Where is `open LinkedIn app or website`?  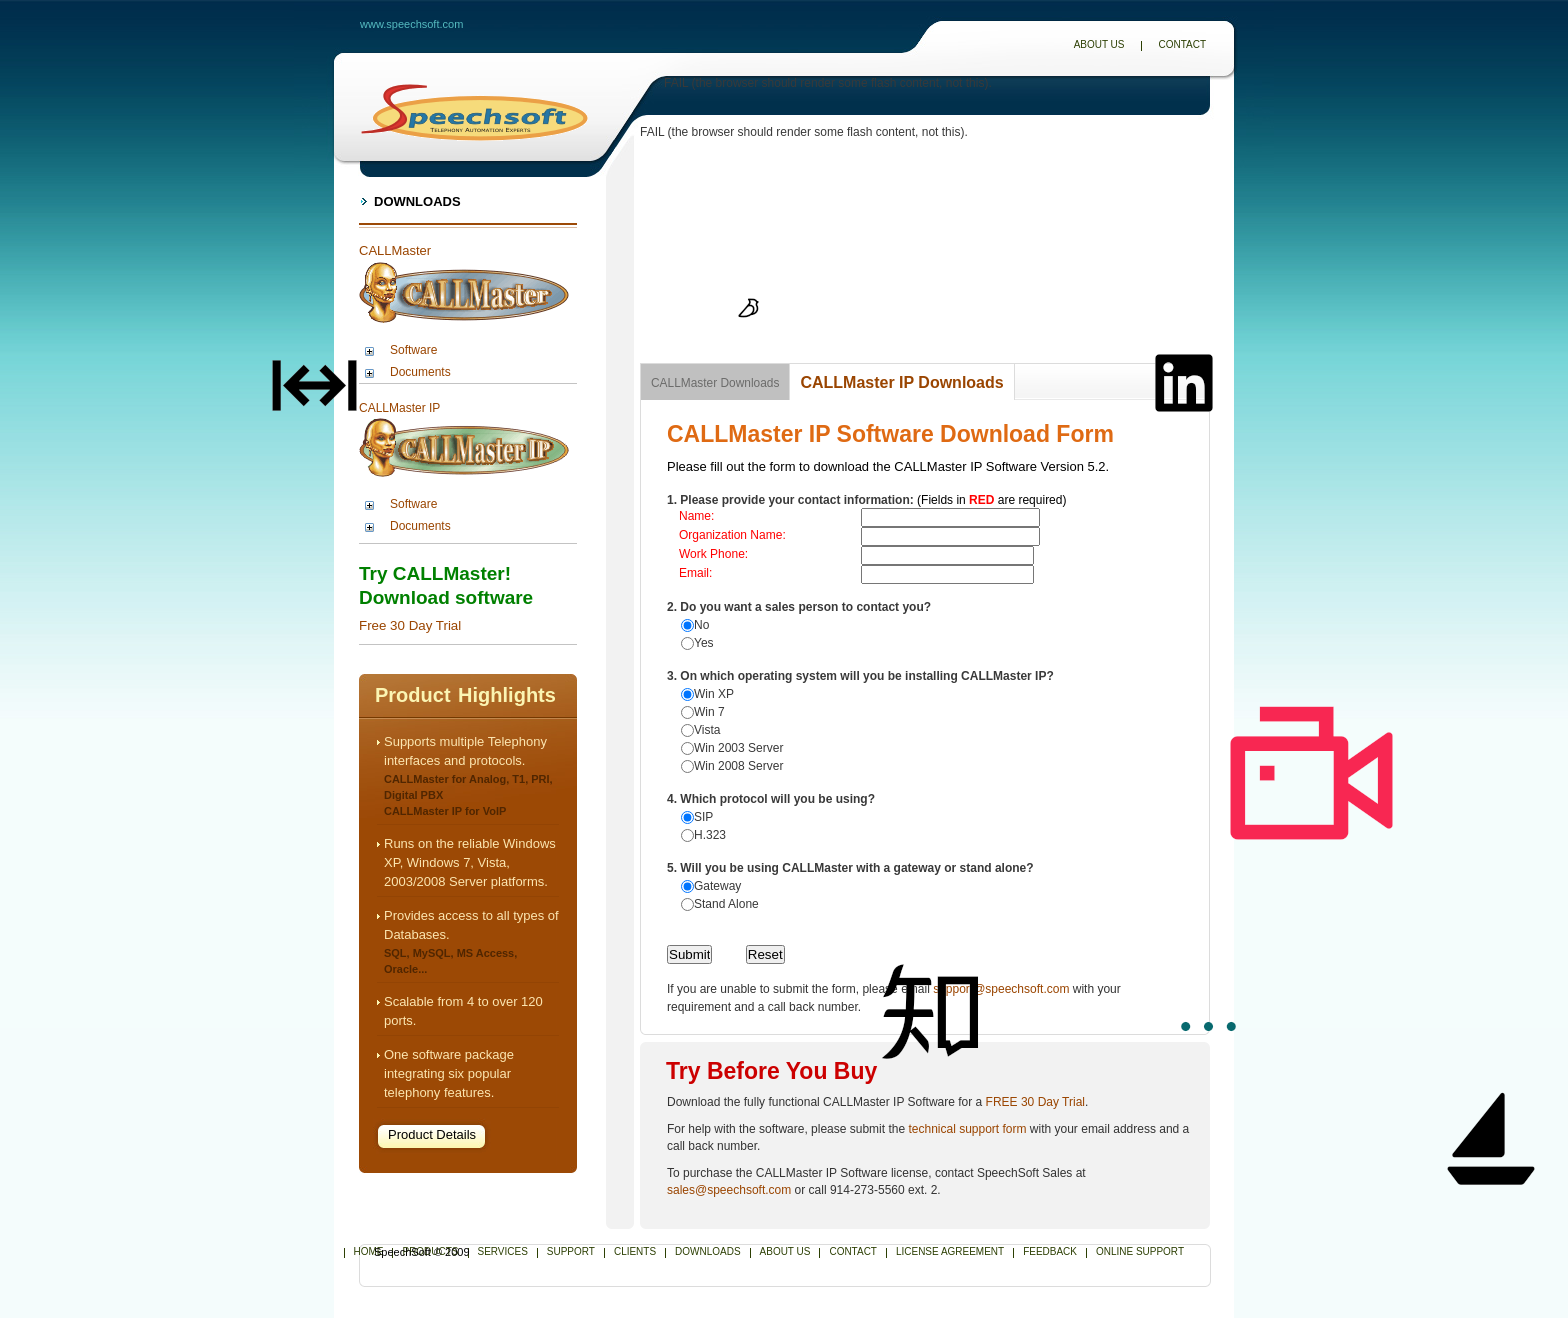 open LinkedIn app or website is located at coordinates (1184, 383).